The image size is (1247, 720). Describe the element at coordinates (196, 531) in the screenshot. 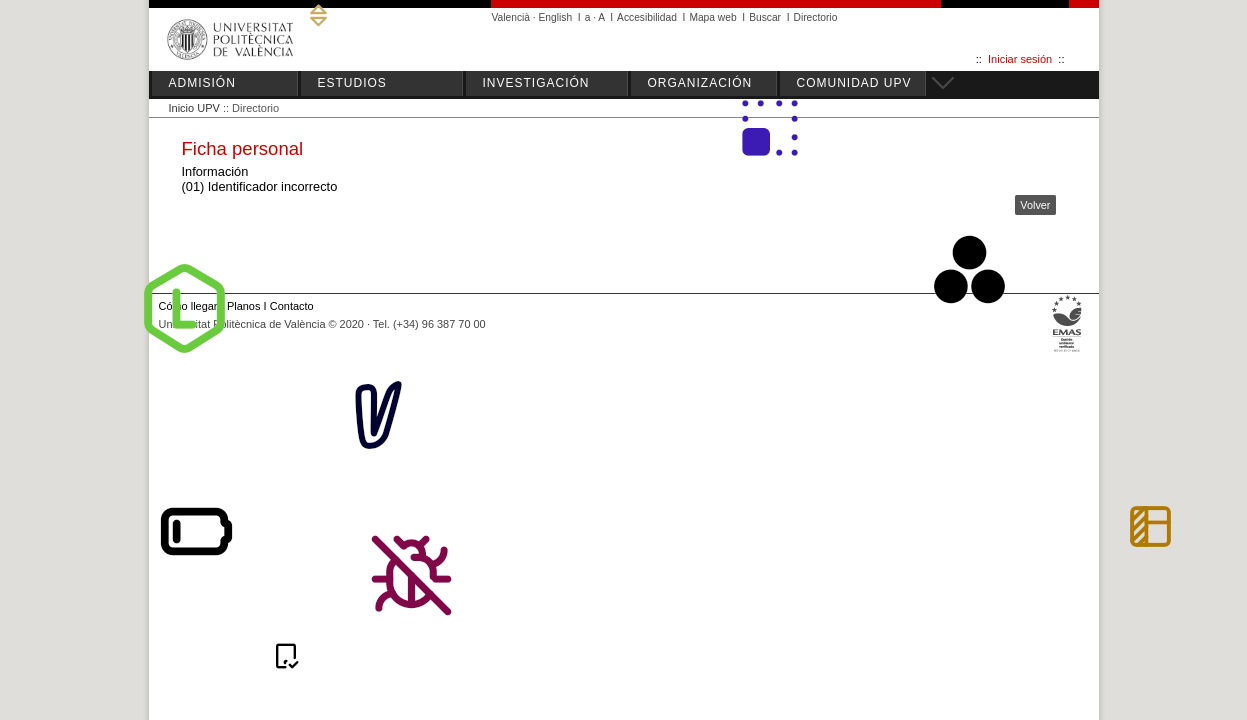

I see `indicates low battery level` at that location.